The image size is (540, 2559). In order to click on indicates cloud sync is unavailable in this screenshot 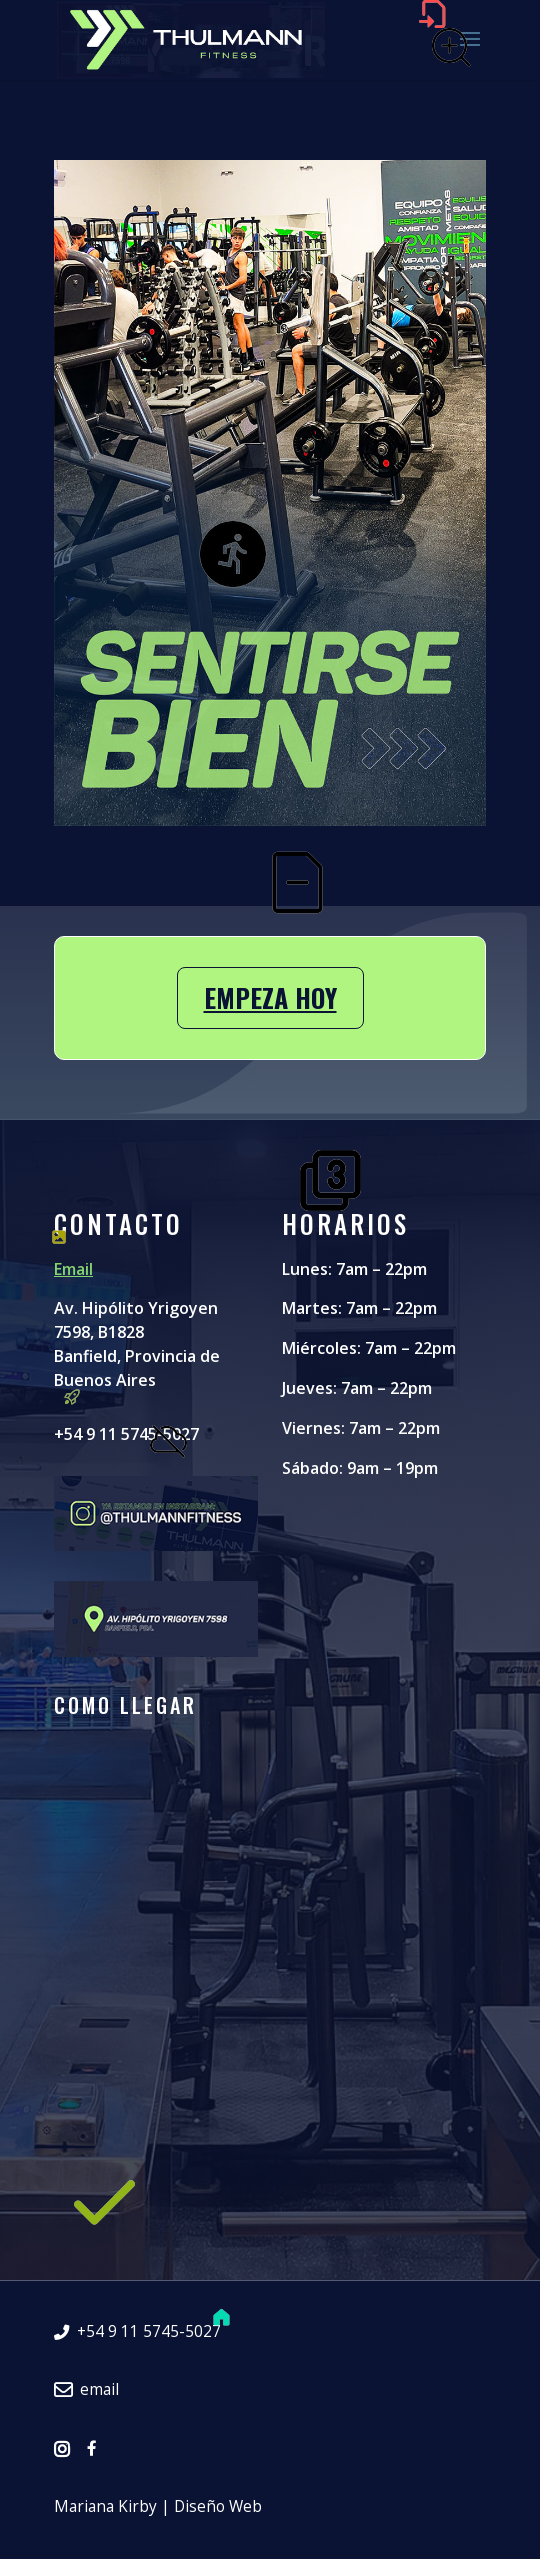, I will do `click(168, 1440)`.